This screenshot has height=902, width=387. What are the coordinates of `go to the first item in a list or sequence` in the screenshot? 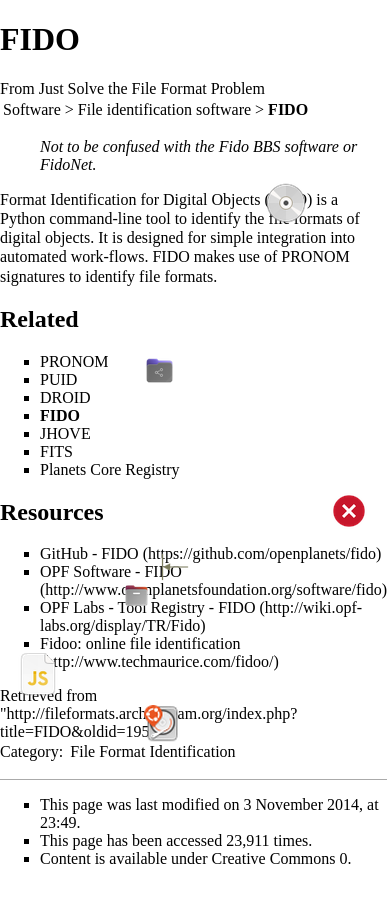 It's located at (175, 567).